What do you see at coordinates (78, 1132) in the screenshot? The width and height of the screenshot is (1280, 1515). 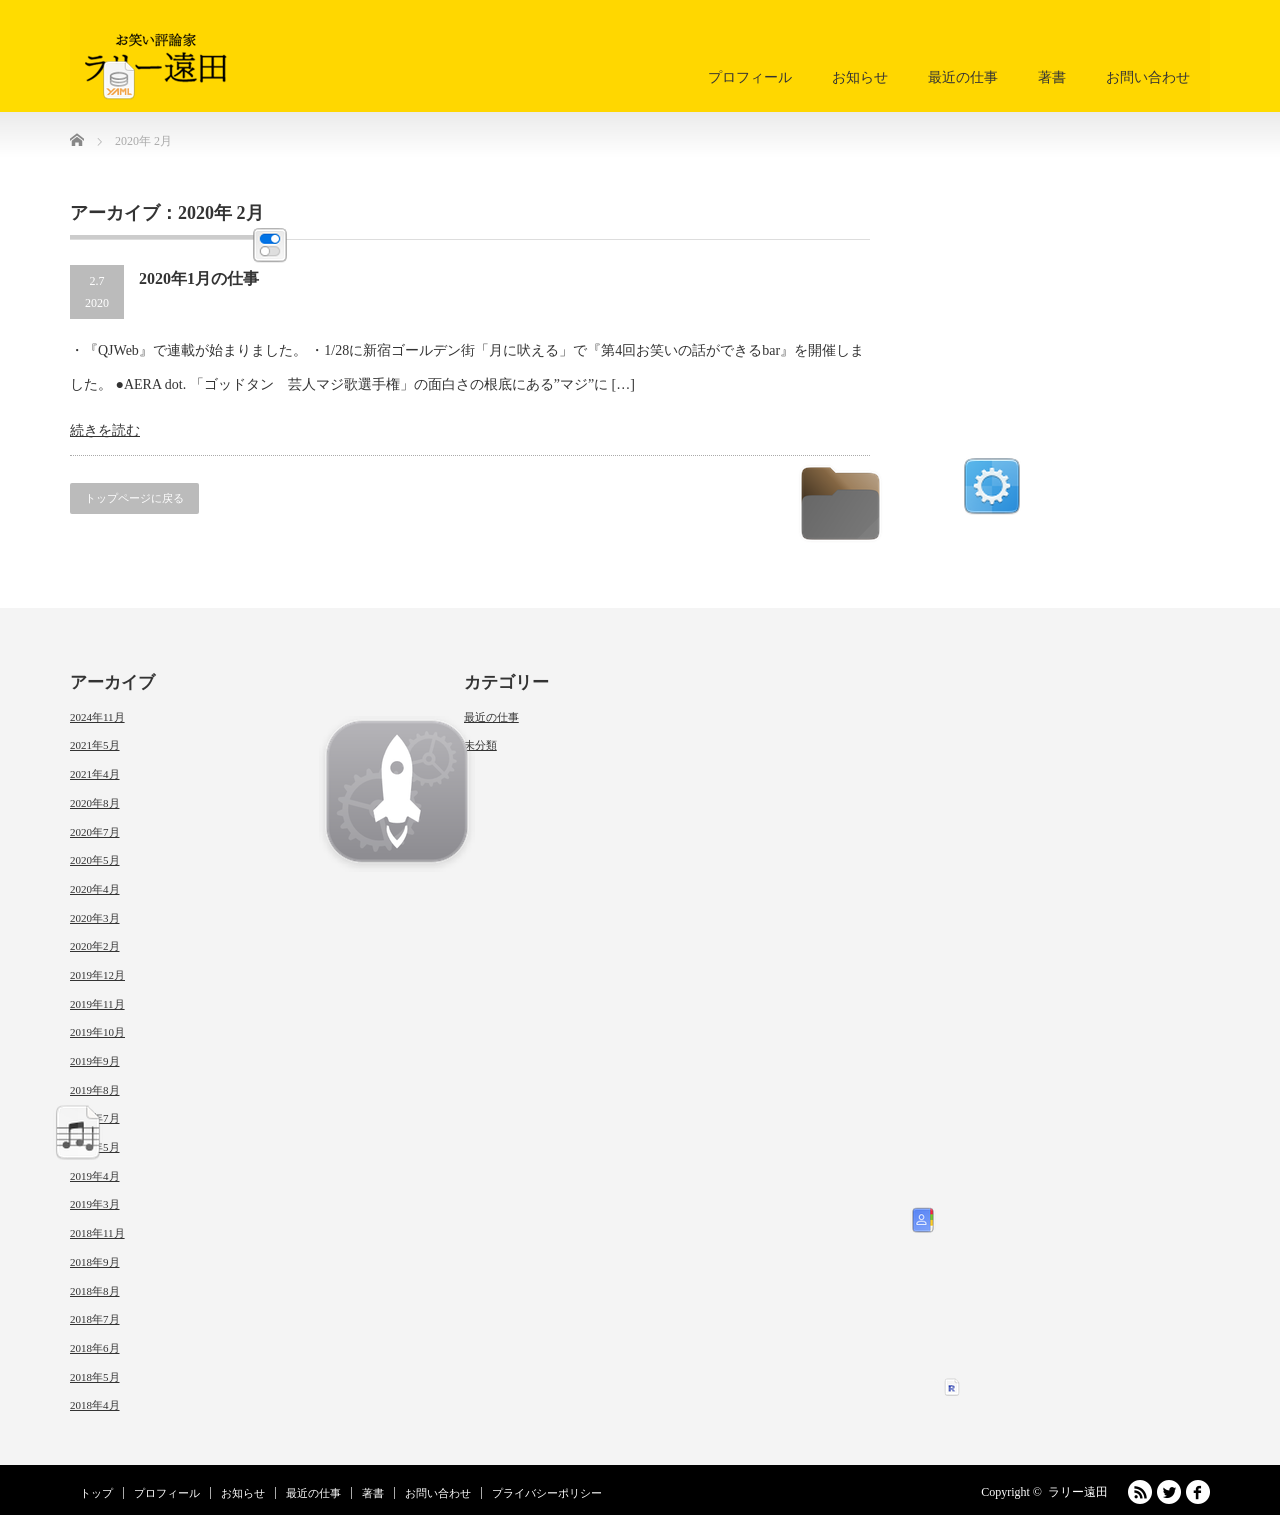 I see `an iMelody ringtone file` at bounding box center [78, 1132].